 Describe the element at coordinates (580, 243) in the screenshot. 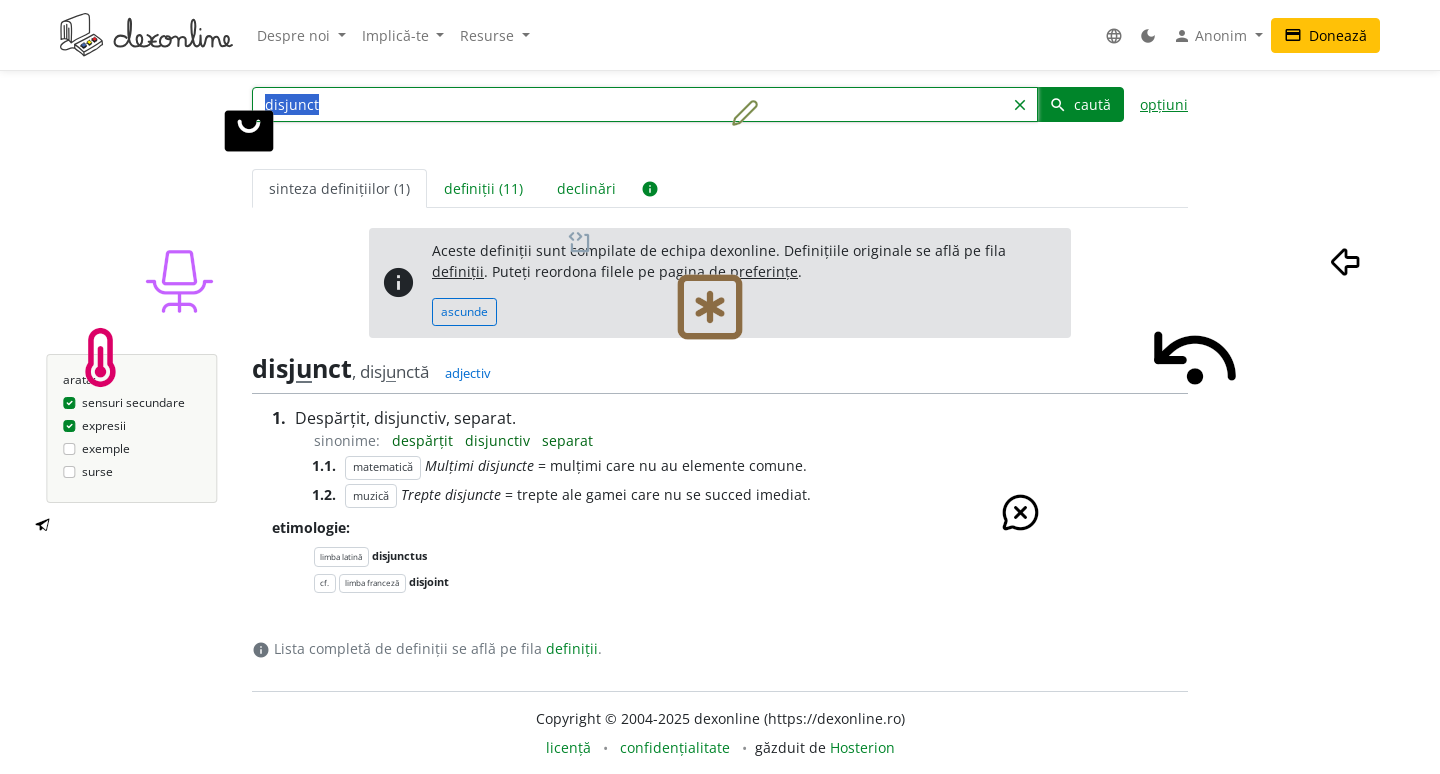

I see `insert a code block or snippet` at that location.